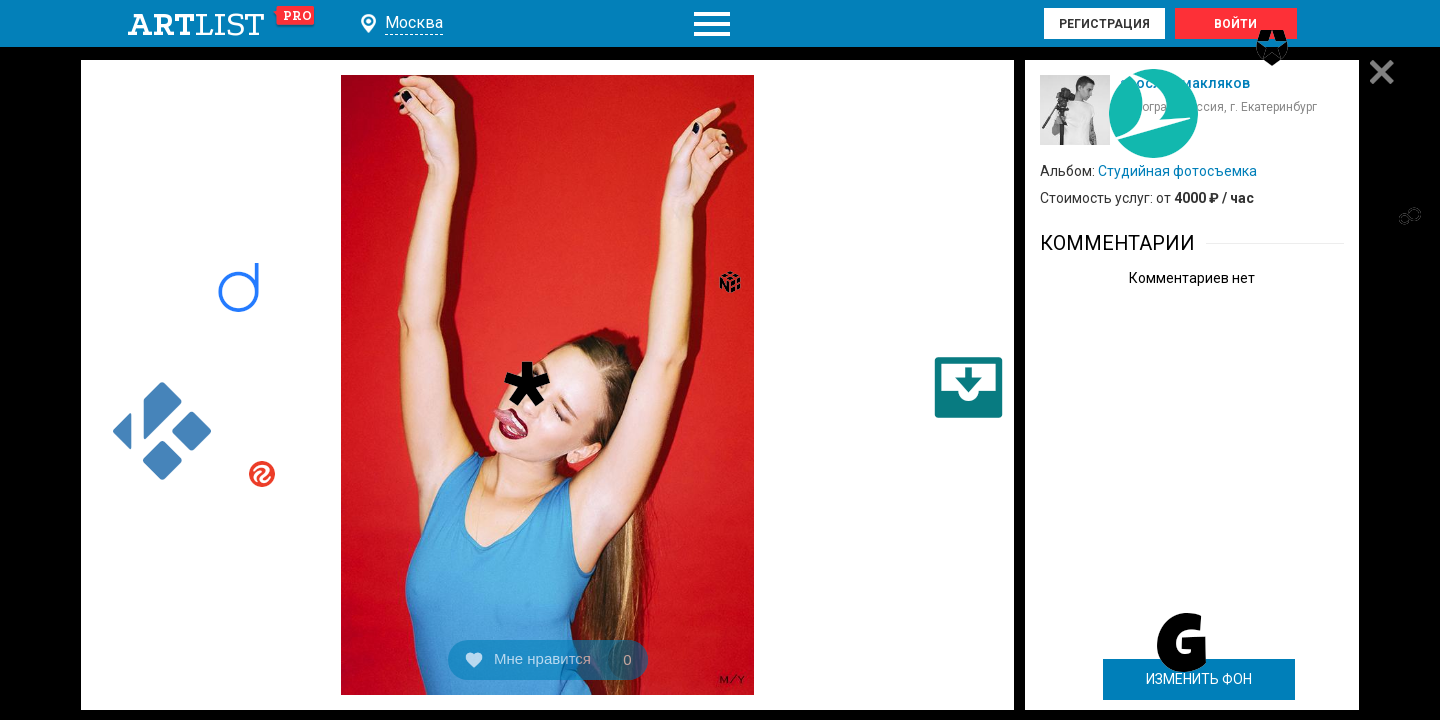 The image size is (1440, 720). Describe the element at coordinates (1410, 216) in the screenshot. I see `Fujitsu brand logo` at that location.